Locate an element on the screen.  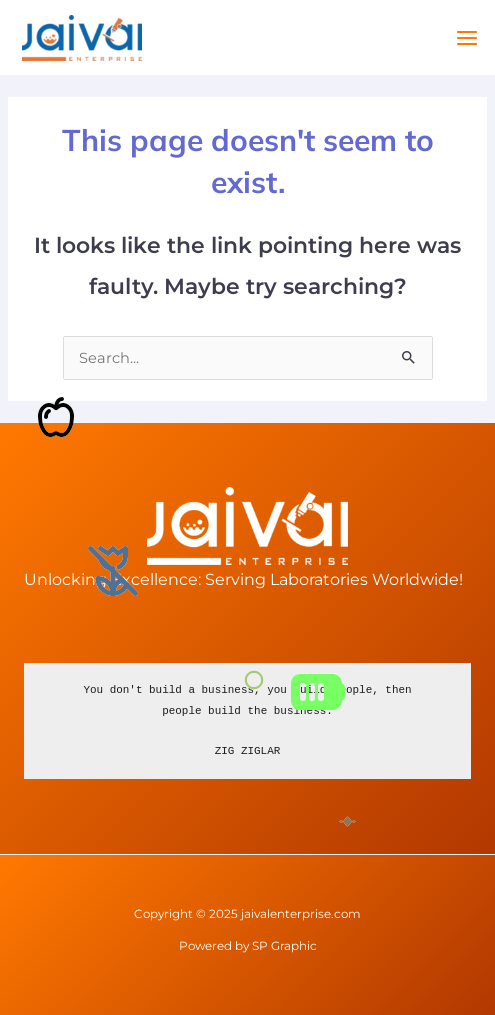
access health or nutrition tracking features is located at coordinates (56, 417).